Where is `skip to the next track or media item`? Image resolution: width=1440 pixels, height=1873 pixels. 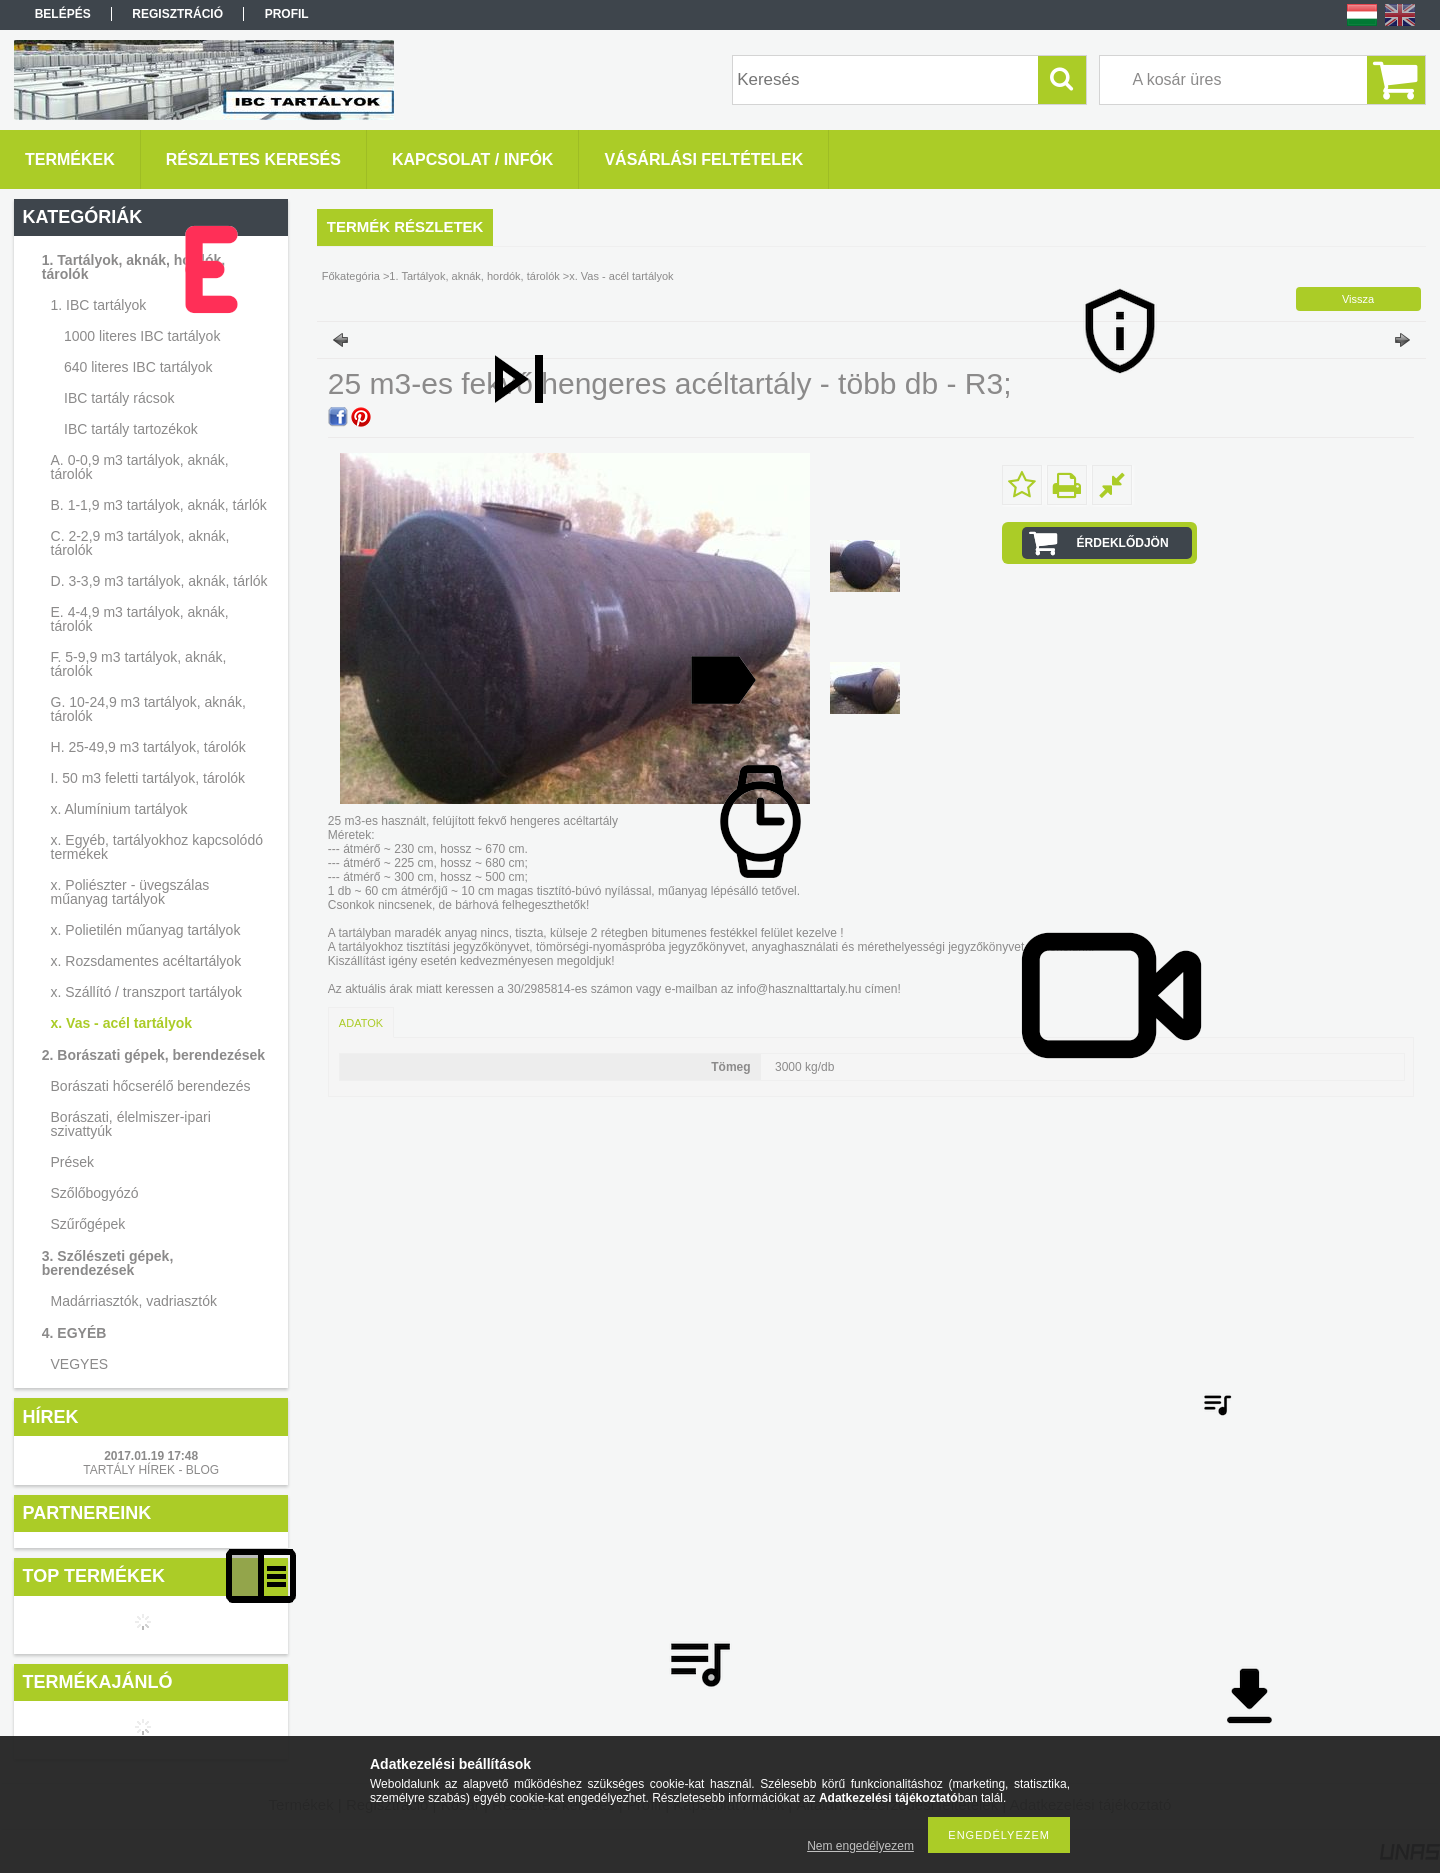
skip to the next track or media item is located at coordinates (519, 379).